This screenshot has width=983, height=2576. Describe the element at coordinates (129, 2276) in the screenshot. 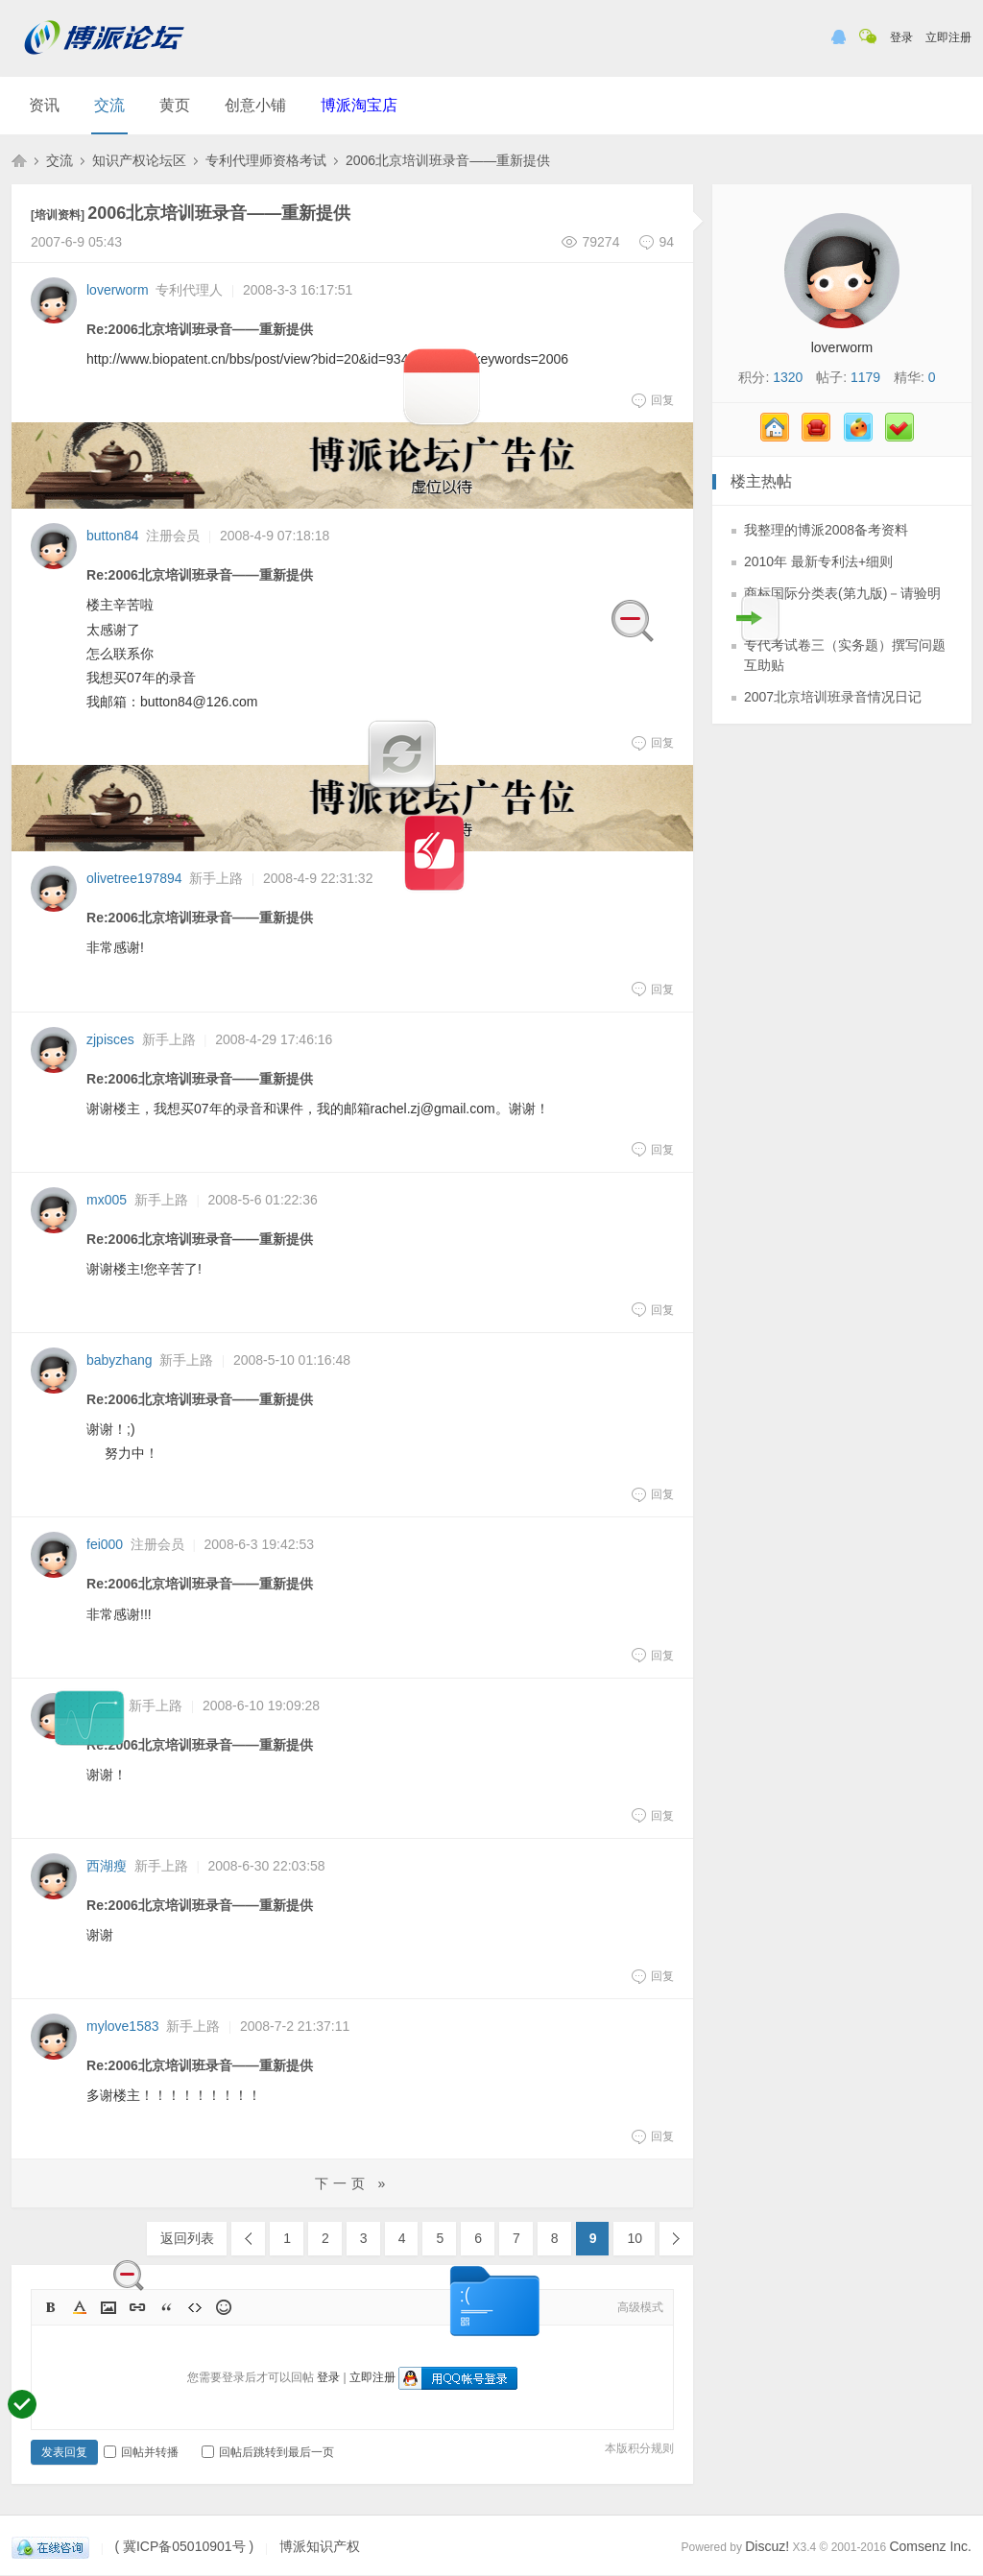

I see `zoom out to see more content` at that location.